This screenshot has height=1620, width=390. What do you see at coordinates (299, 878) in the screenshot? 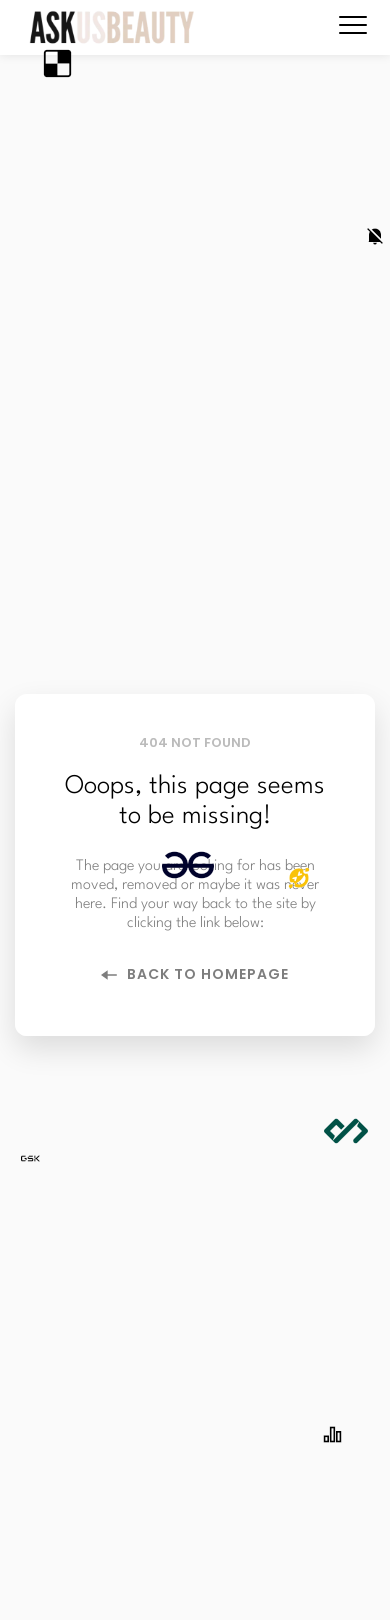
I see `react with laughing emoji` at bounding box center [299, 878].